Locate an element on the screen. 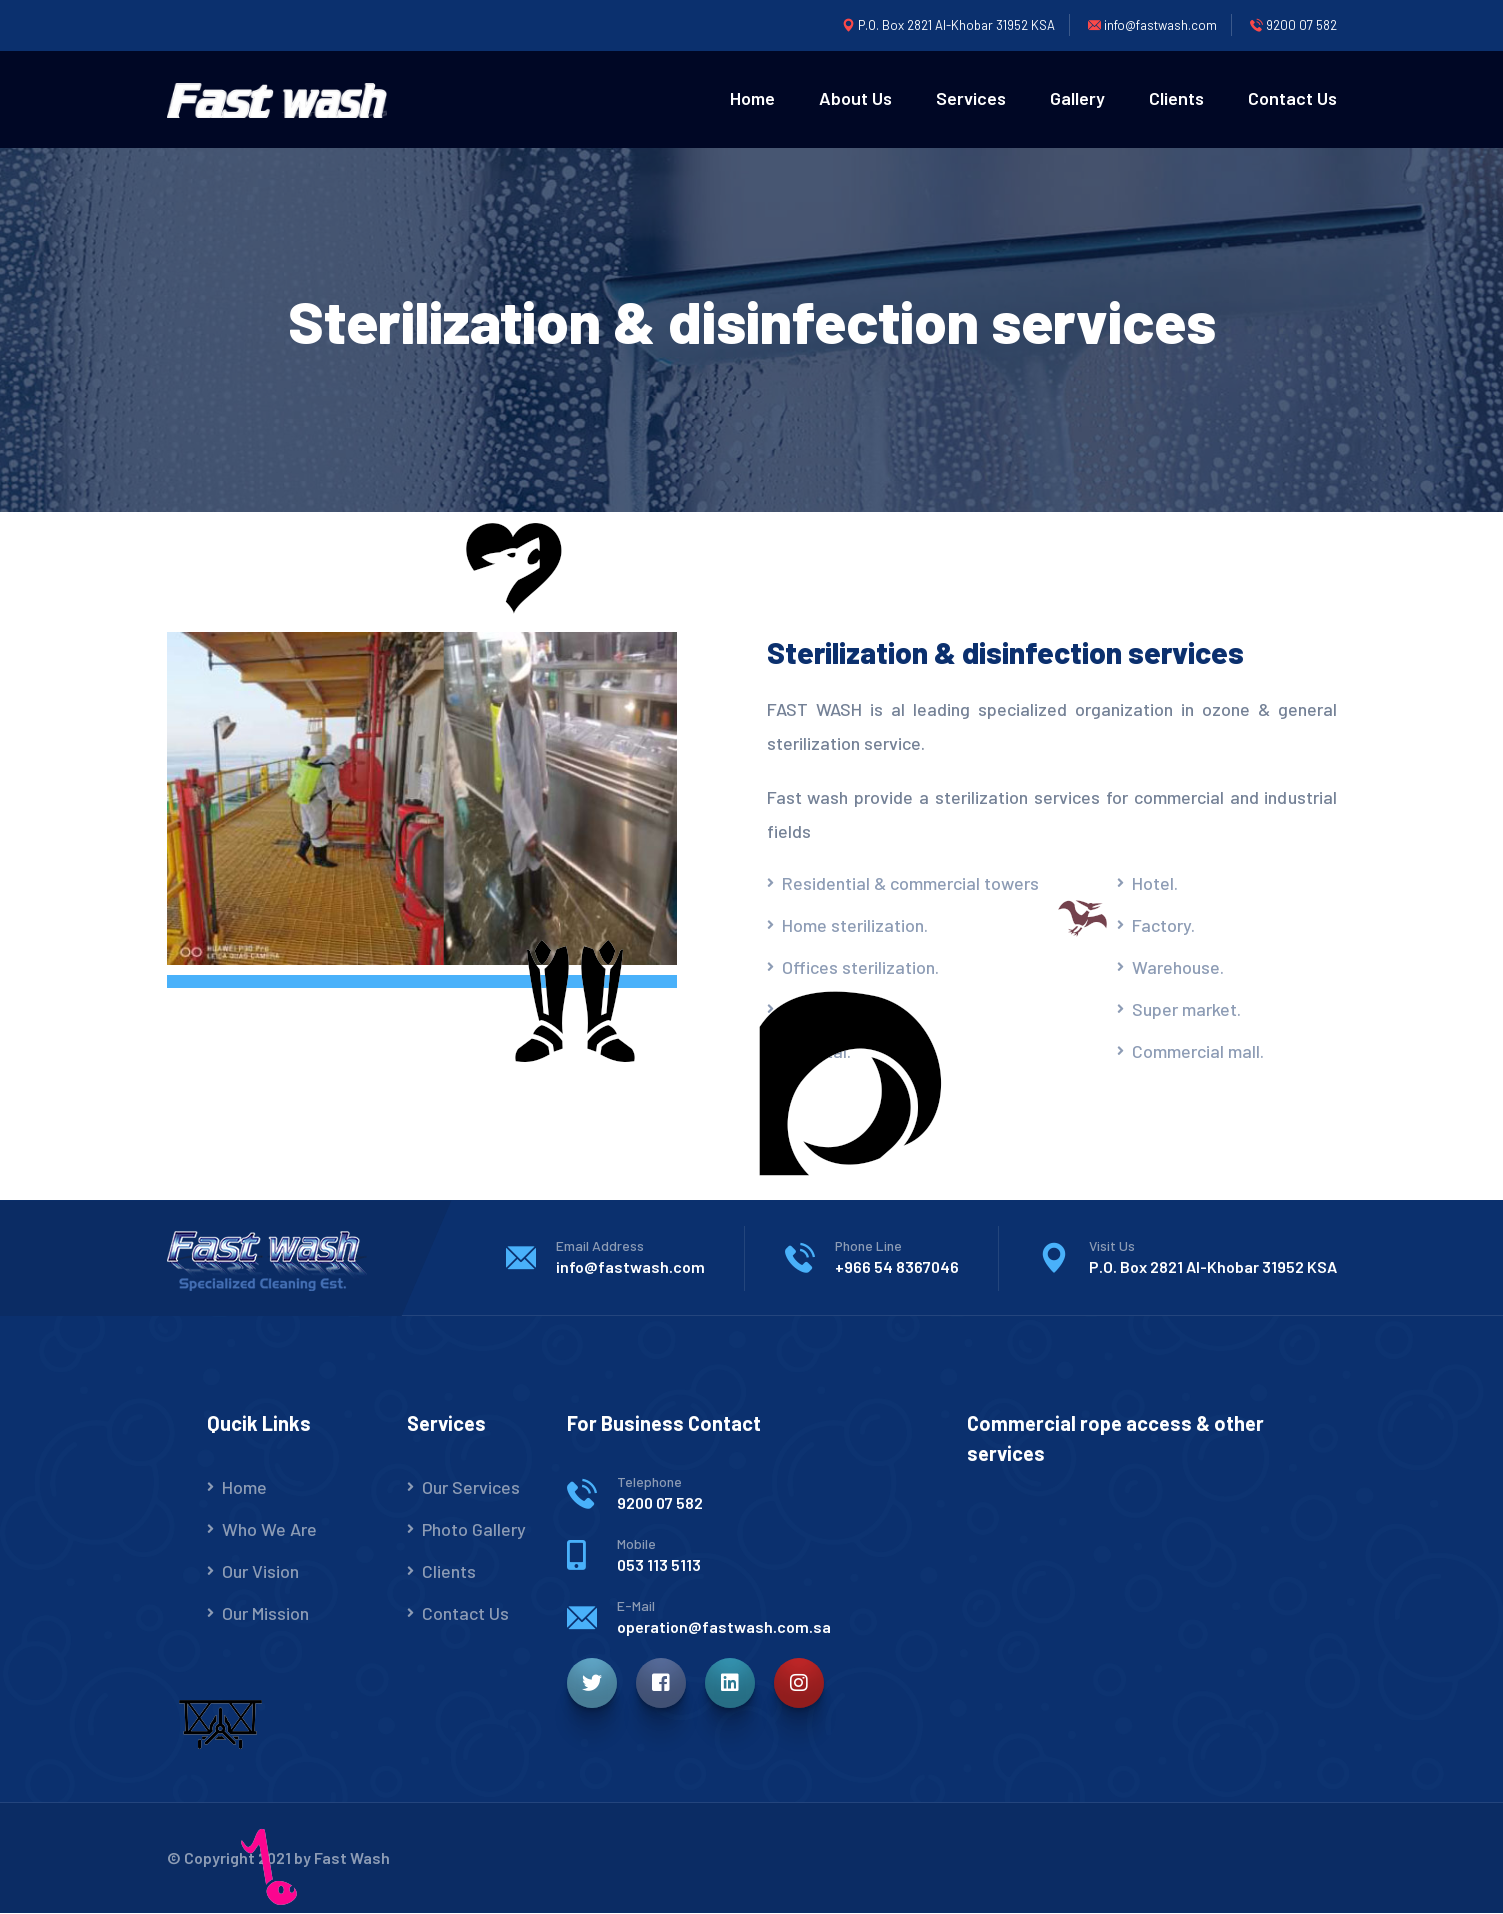 The image size is (1503, 1914). access flight or aviation games is located at coordinates (220, 1724).